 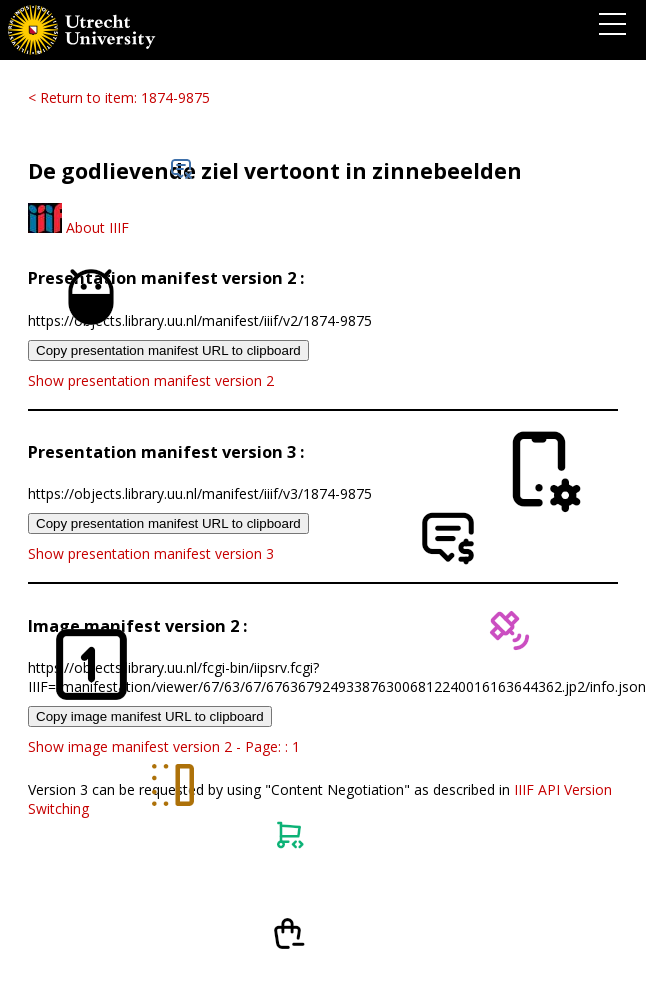 I want to click on remove an item from your shopping bag, so click(x=287, y=933).